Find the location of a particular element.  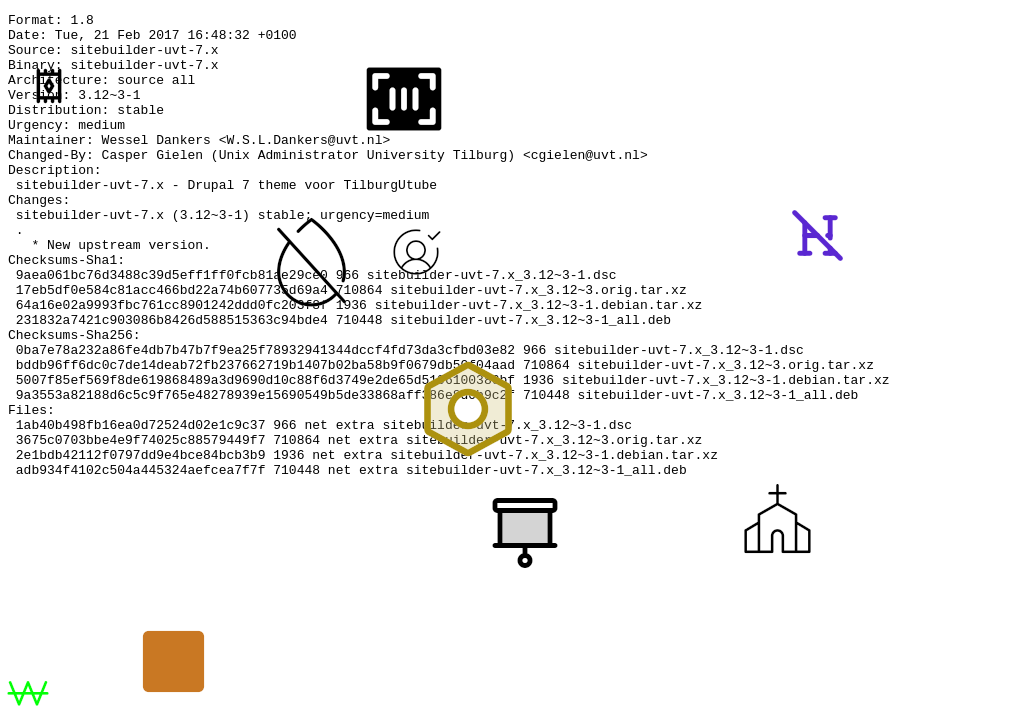

scan a barcode is located at coordinates (404, 99).